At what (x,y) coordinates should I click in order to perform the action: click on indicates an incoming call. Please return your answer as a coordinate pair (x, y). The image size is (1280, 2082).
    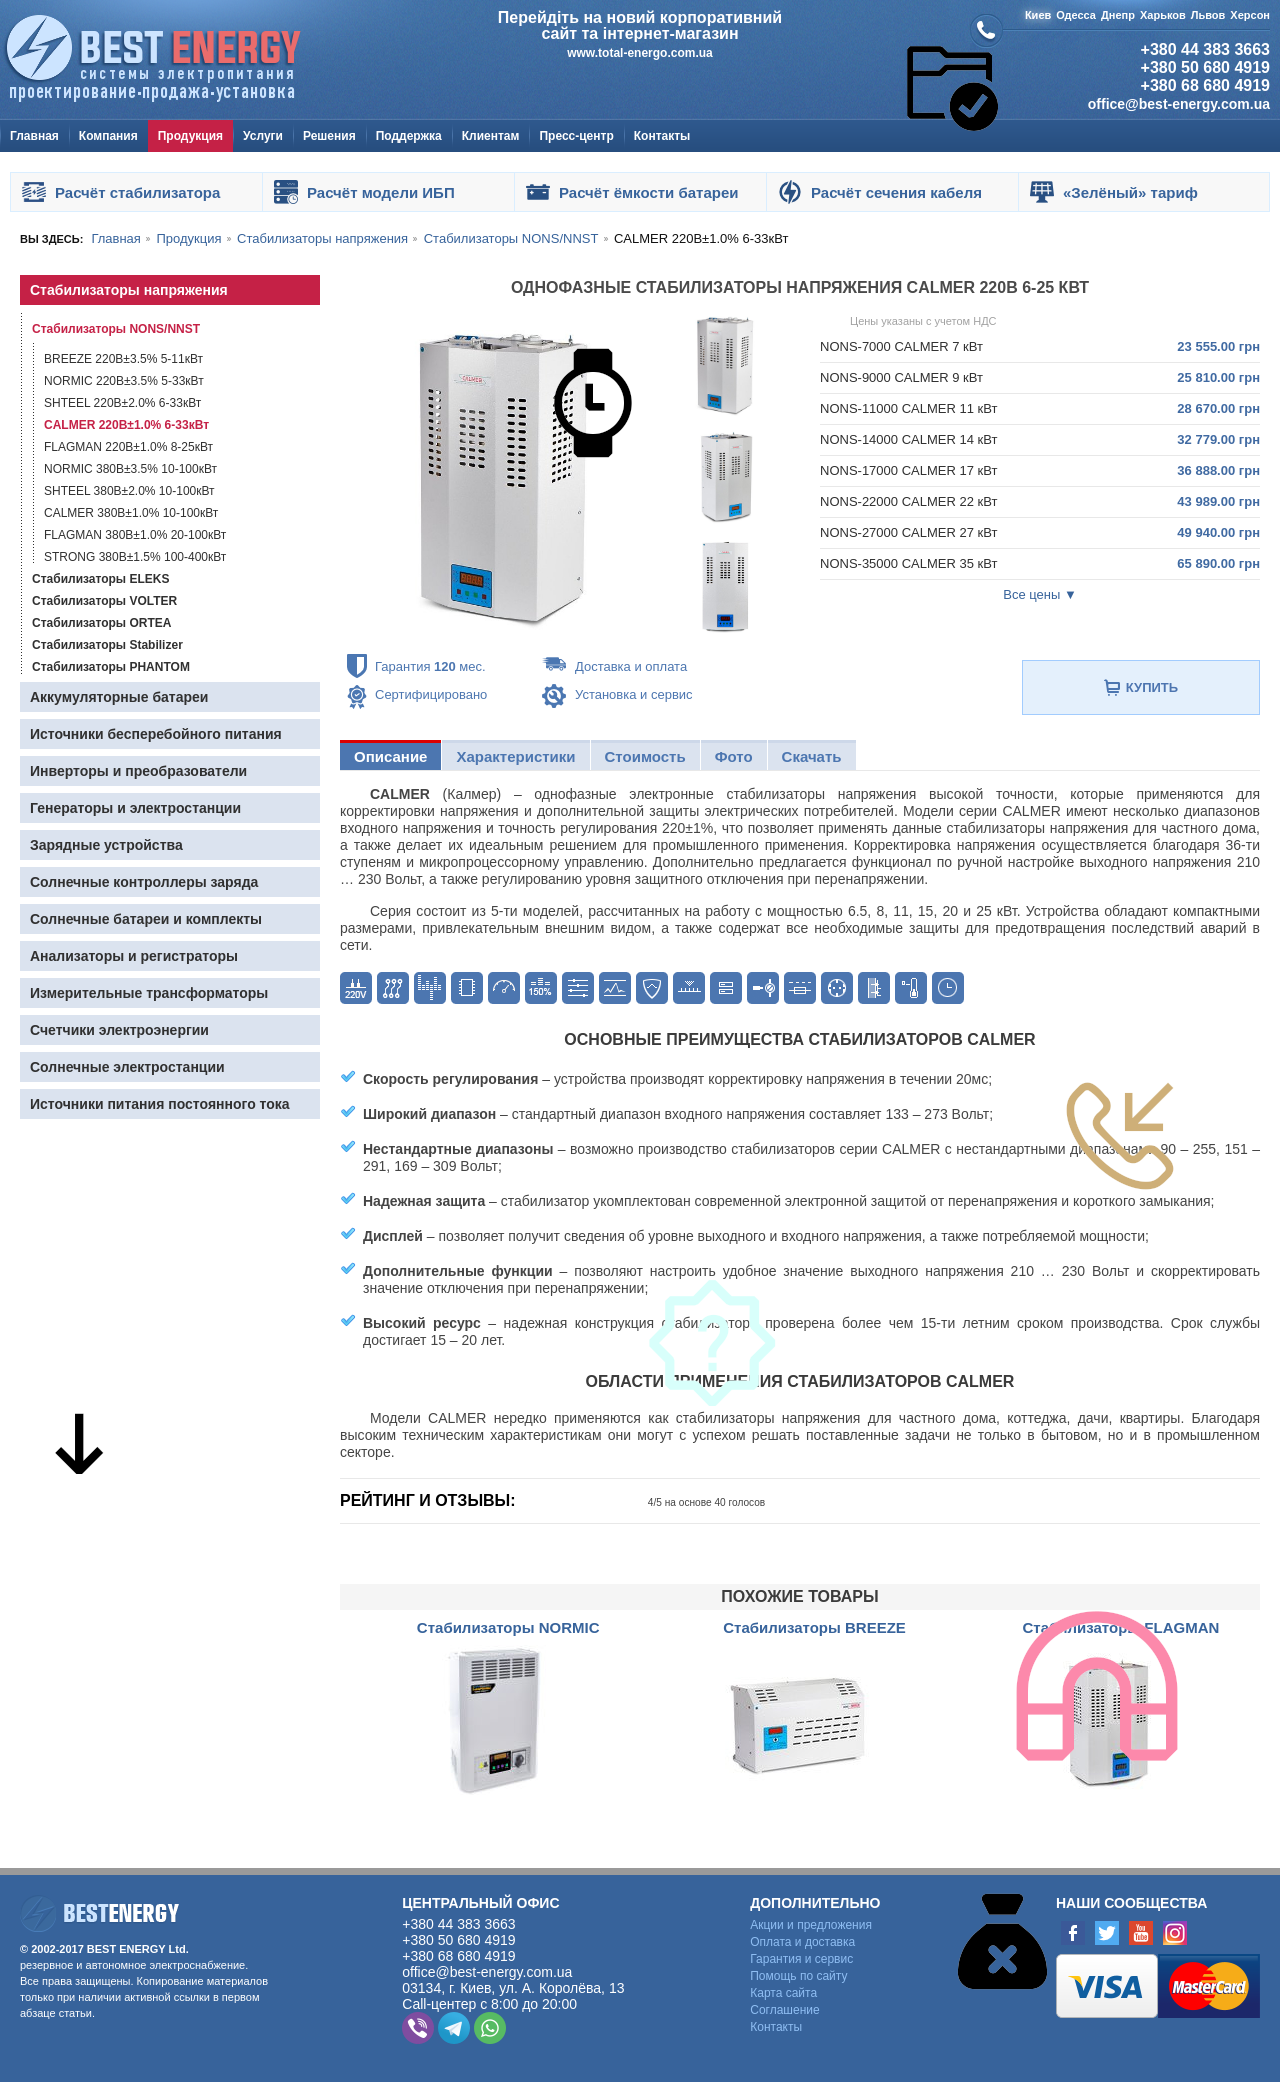
    Looking at the image, I should click on (1120, 1136).